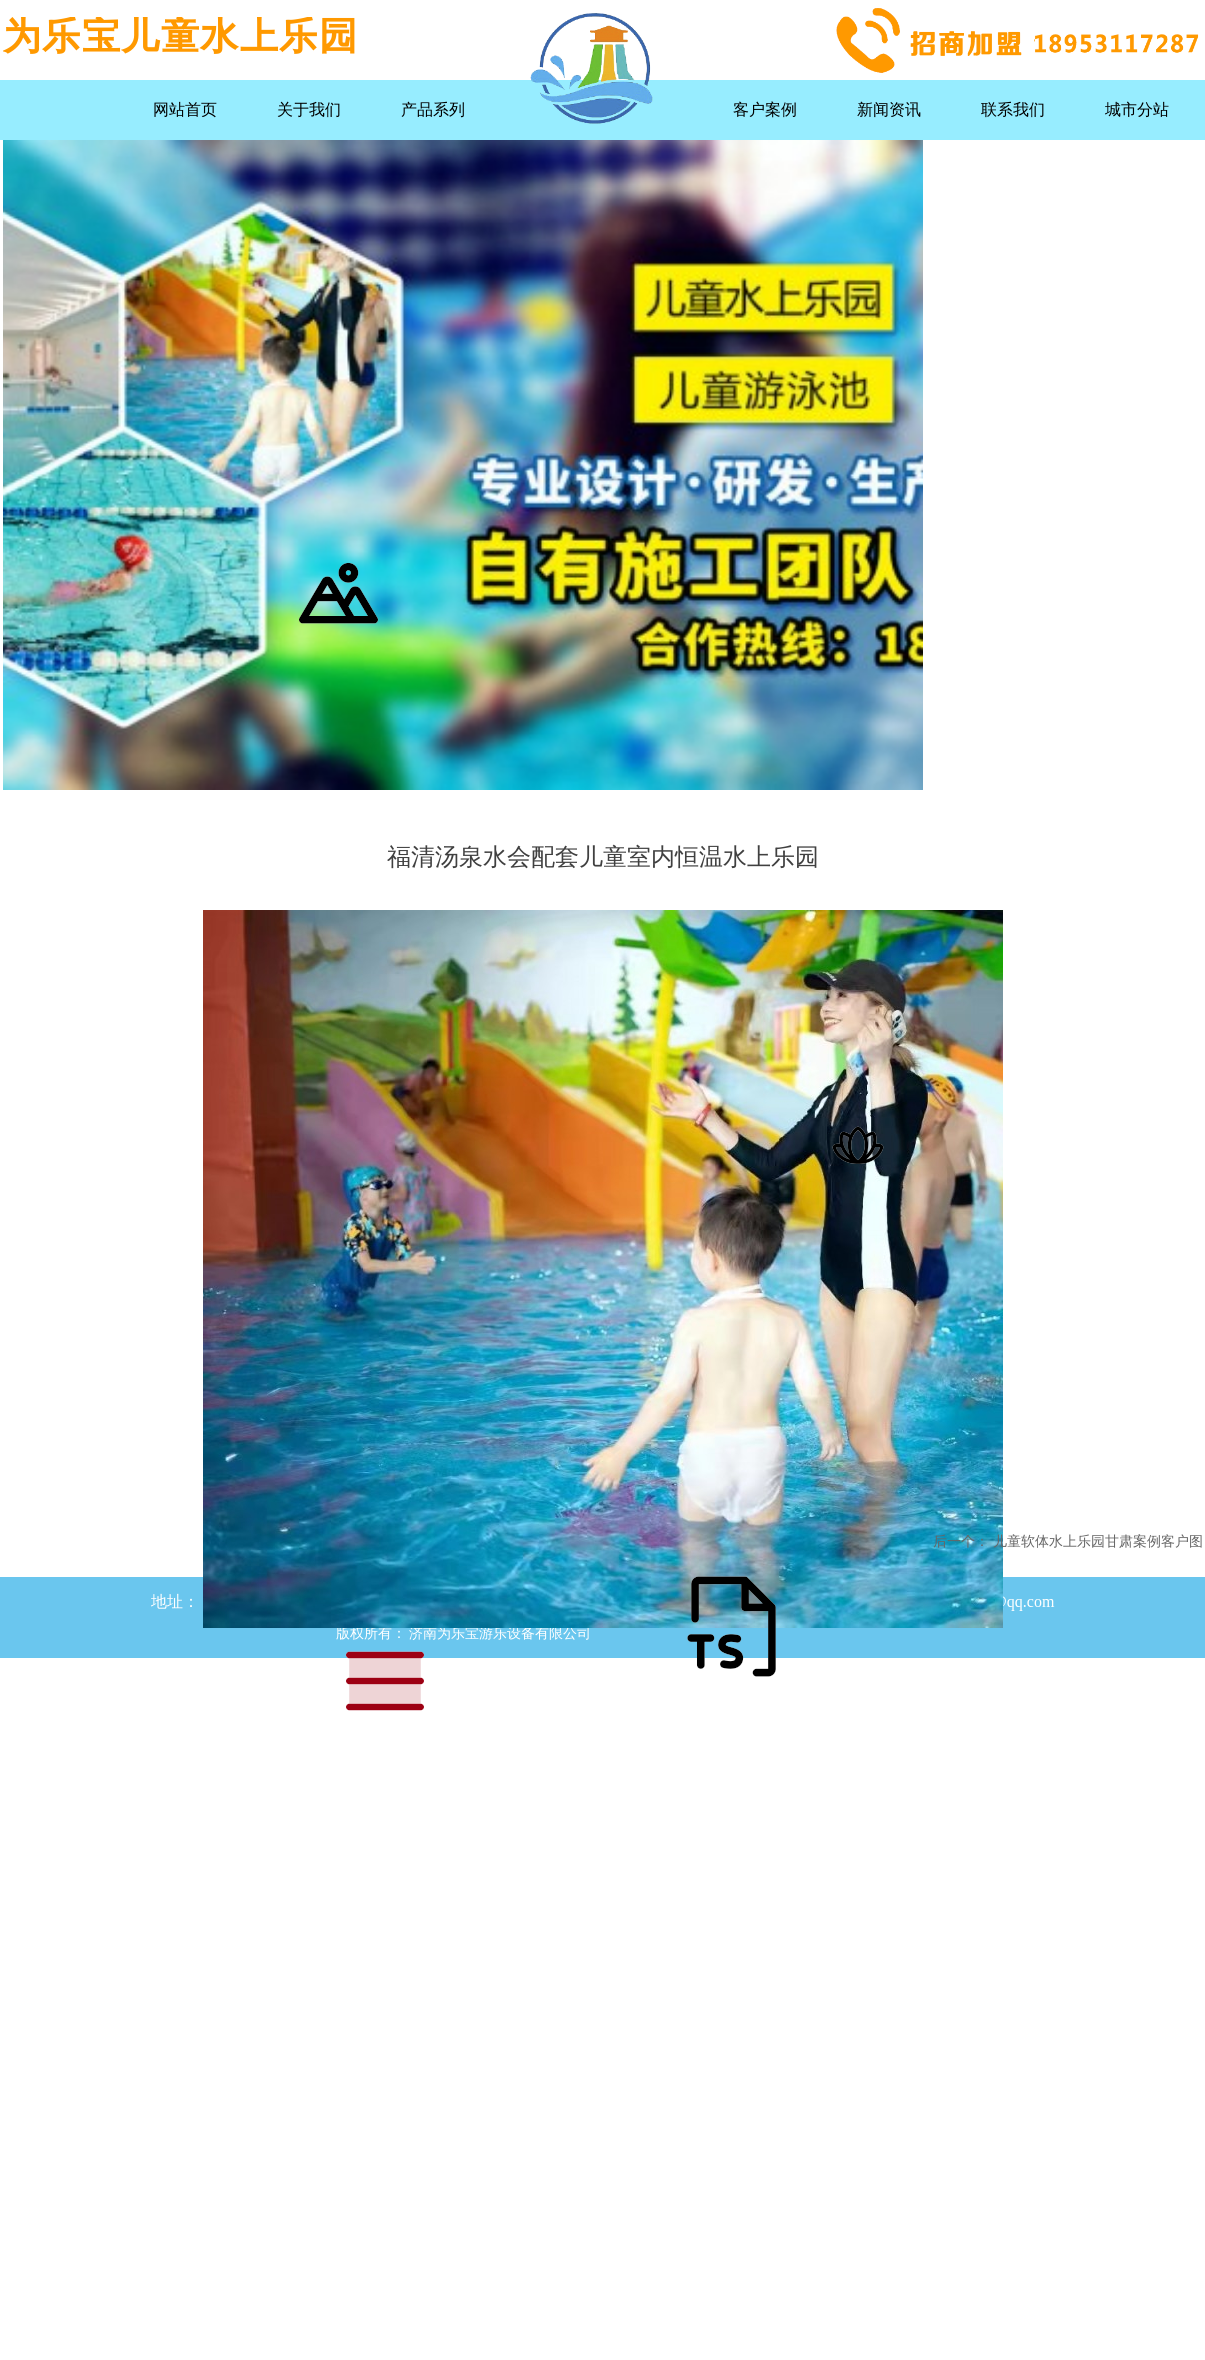 The width and height of the screenshot is (1205, 2360). I want to click on view items in list format, so click(385, 1681).